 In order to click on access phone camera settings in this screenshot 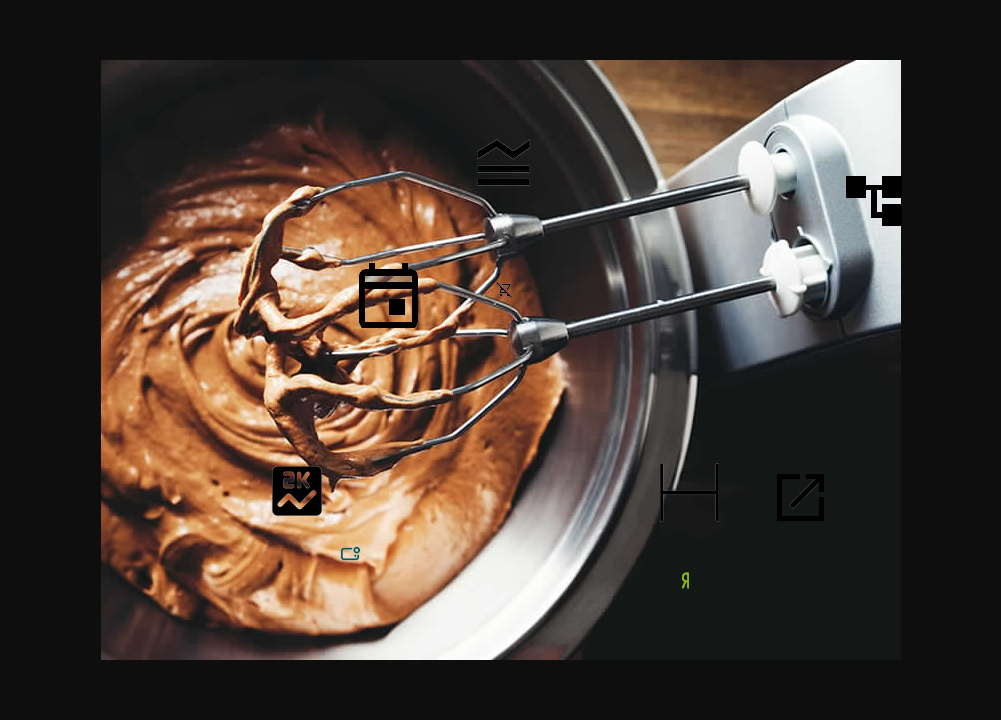, I will do `click(350, 553)`.